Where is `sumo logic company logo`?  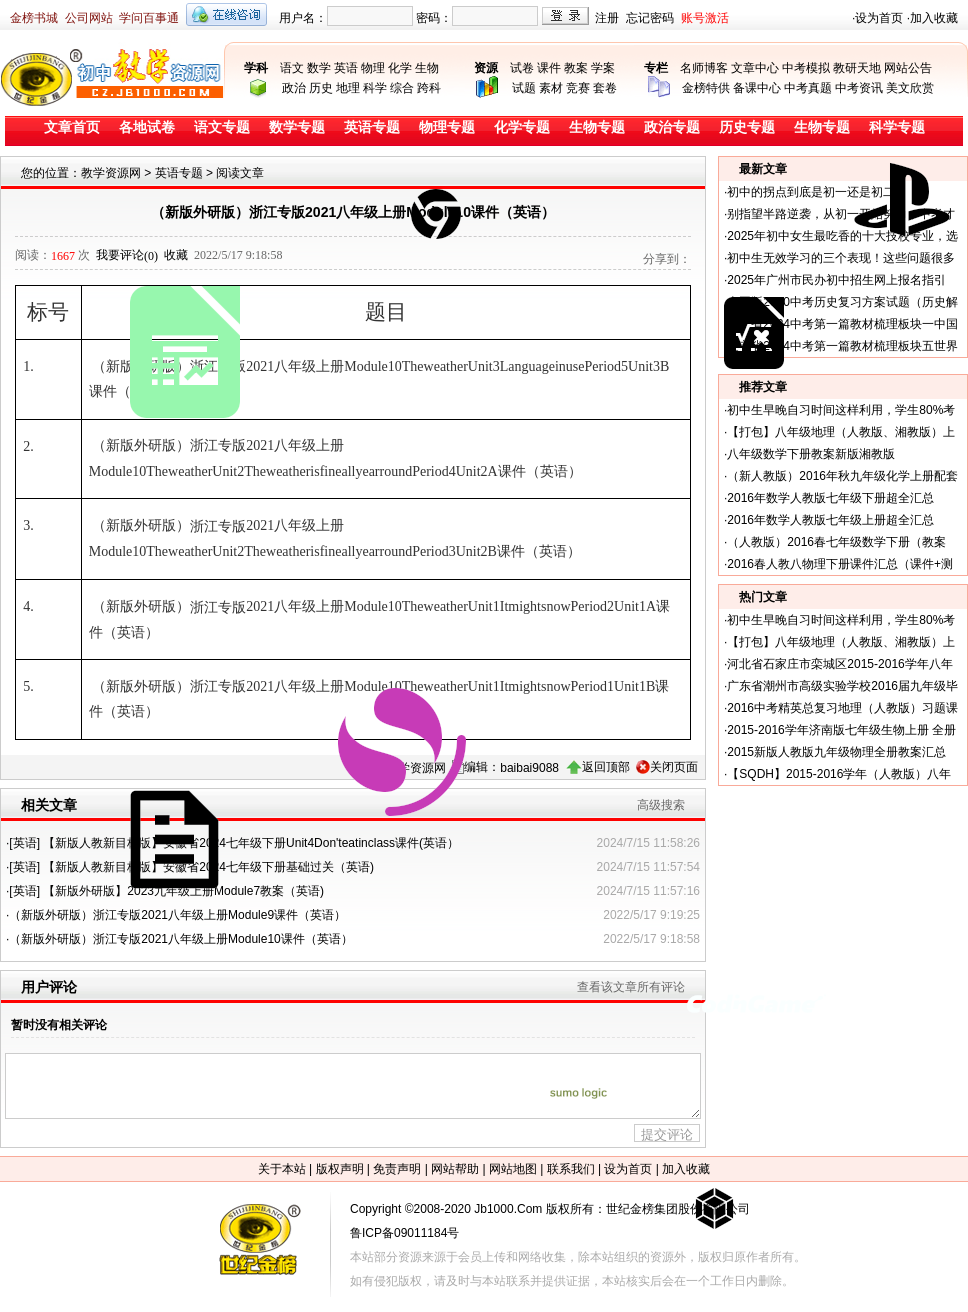 sumo logic company logo is located at coordinates (578, 1093).